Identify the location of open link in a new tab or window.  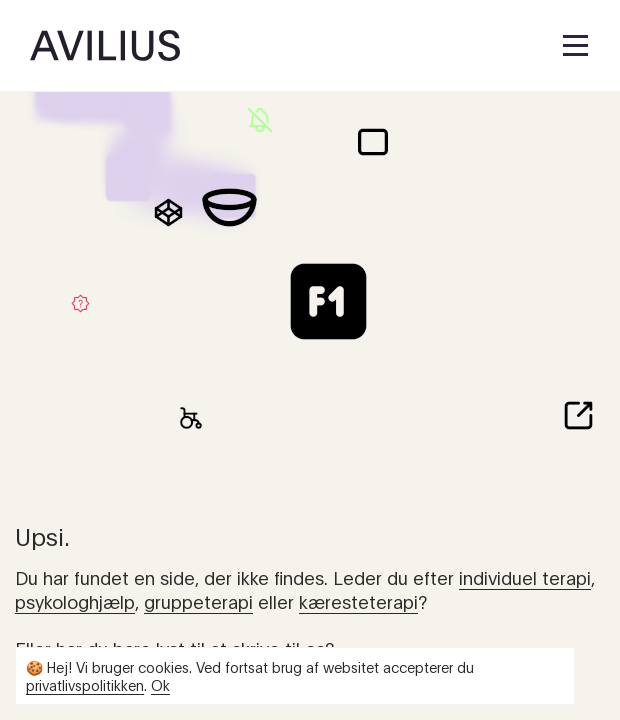
(578, 415).